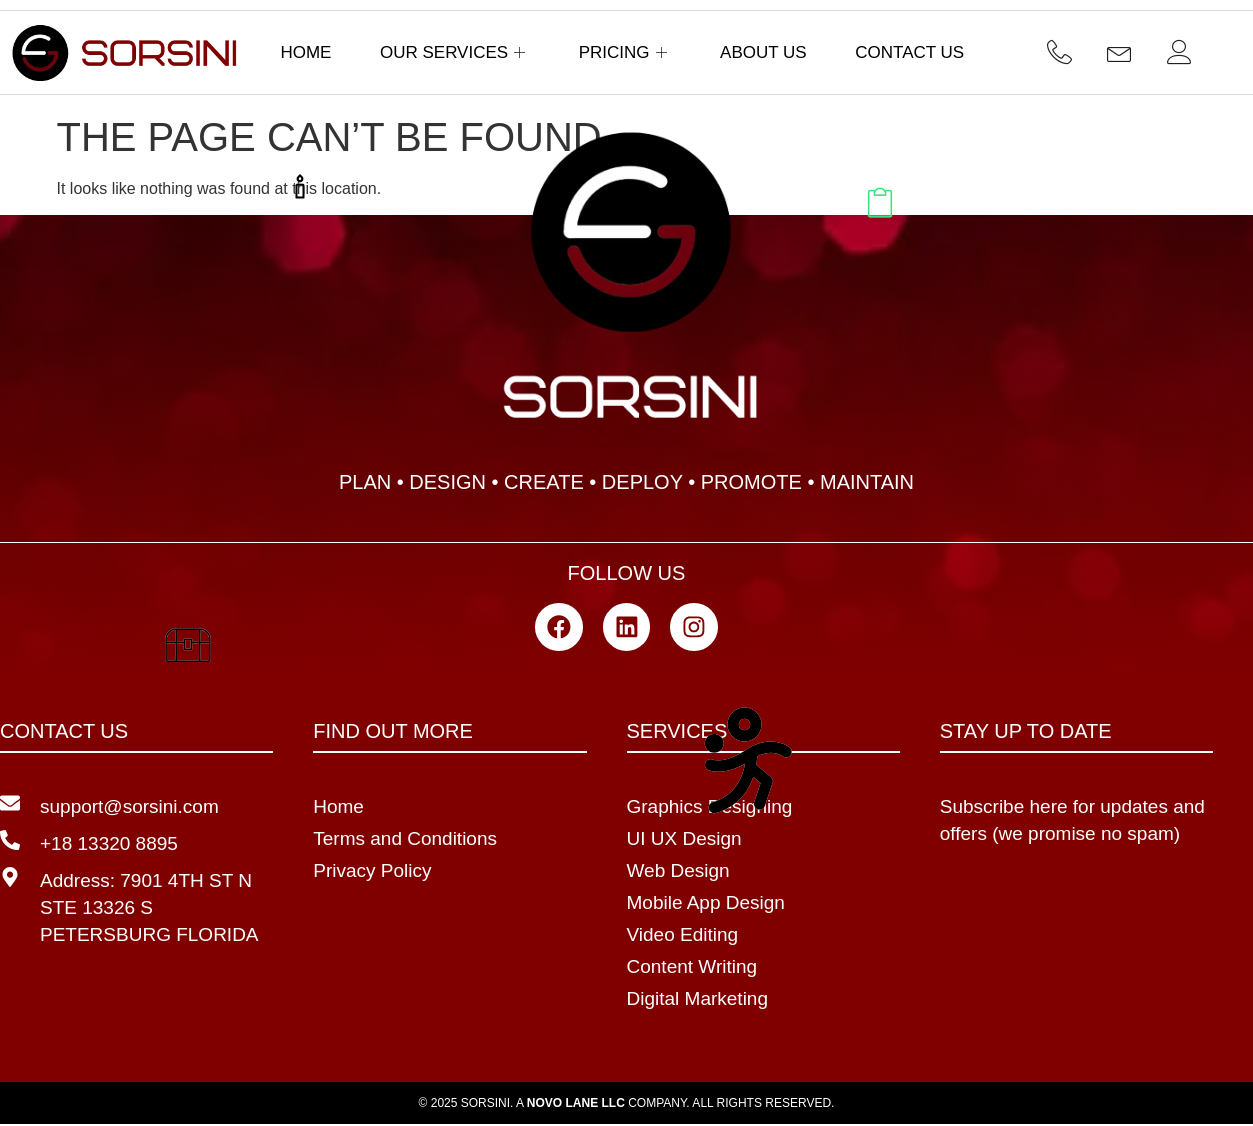 Image resolution: width=1253 pixels, height=1126 pixels. Describe the element at coordinates (188, 646) in the screenshot. I see `access your rewards or collected items` at that location.